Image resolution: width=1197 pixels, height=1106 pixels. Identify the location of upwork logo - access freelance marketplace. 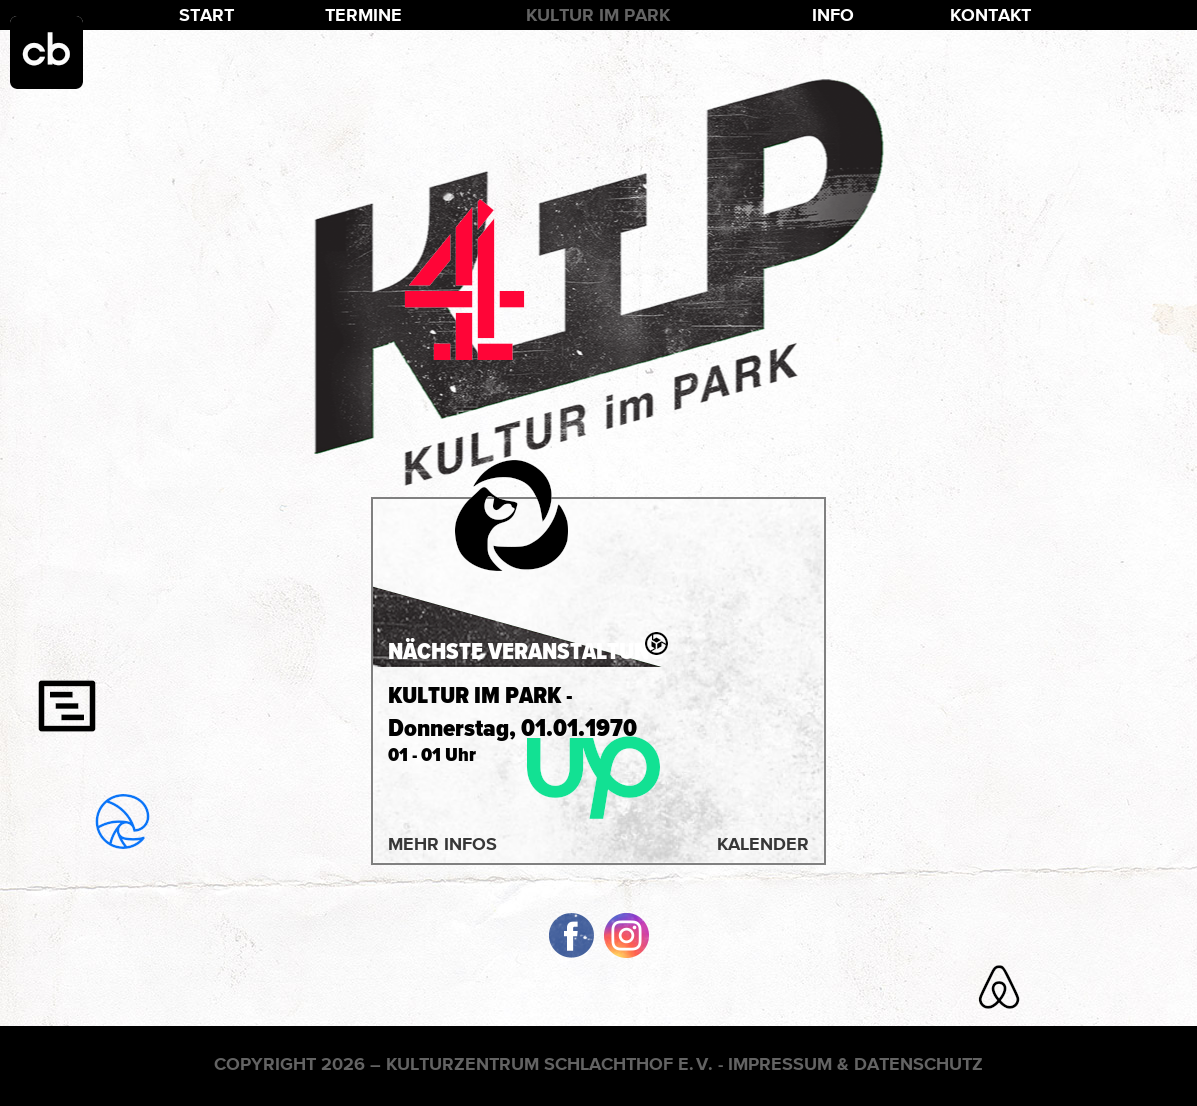
(593, 777).